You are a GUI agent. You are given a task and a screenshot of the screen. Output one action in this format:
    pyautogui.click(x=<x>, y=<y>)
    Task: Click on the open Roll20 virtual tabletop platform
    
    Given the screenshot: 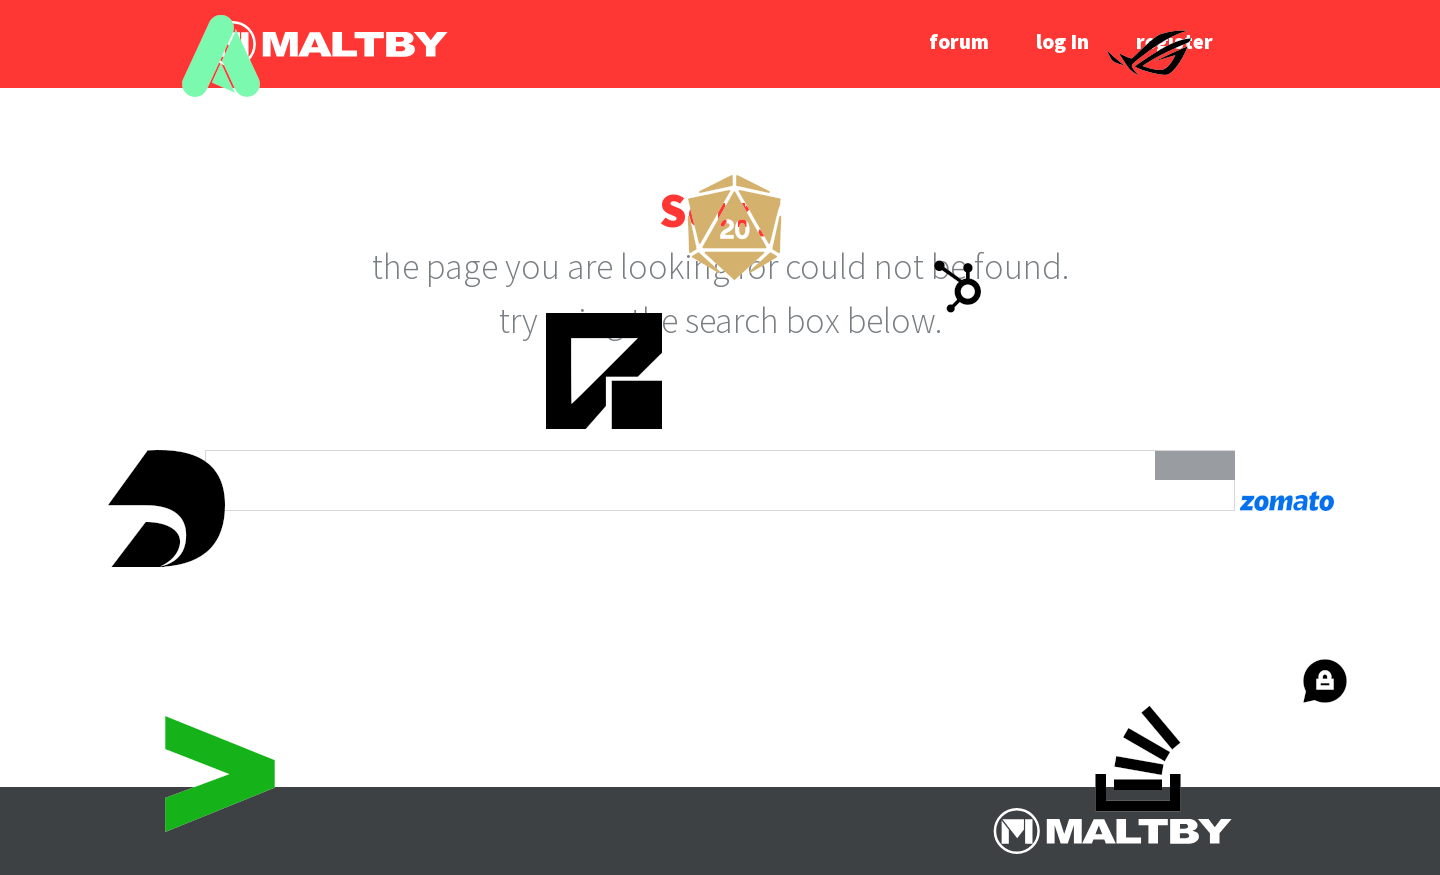 What is the action you would take?
    pyautogui.click(x=734, y=227)
    